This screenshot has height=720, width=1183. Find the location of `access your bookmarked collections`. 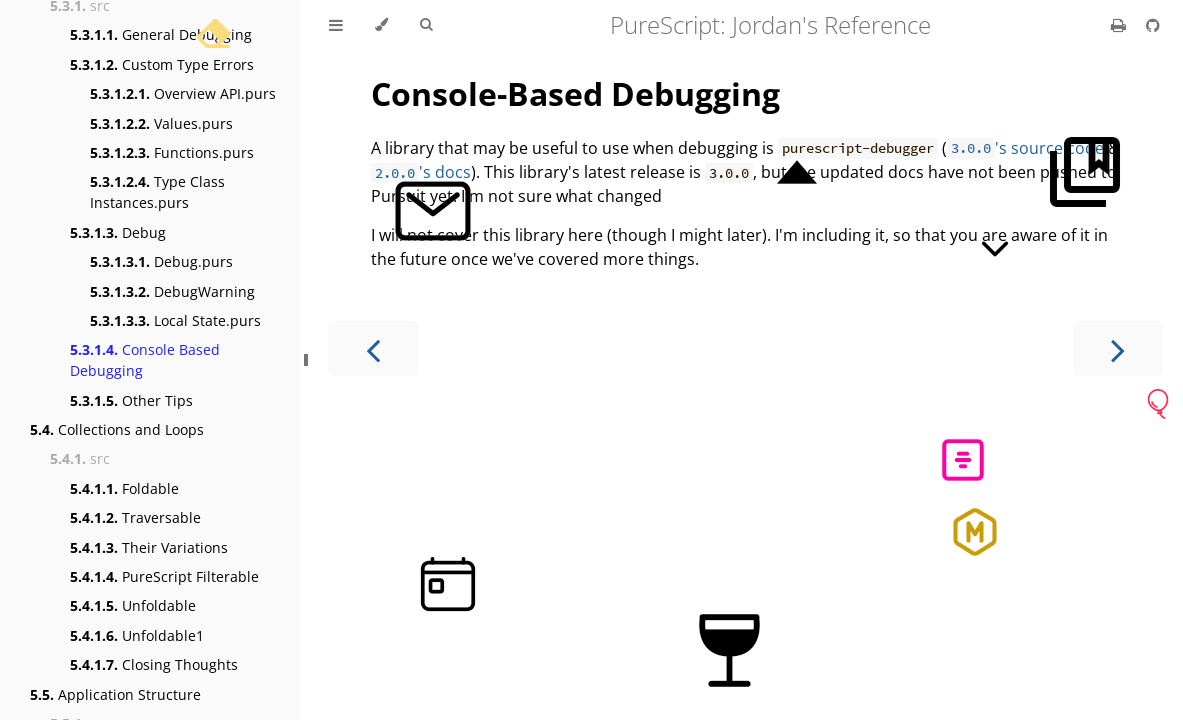

access your bookmarked collections is located at coordinates (1085, 172).